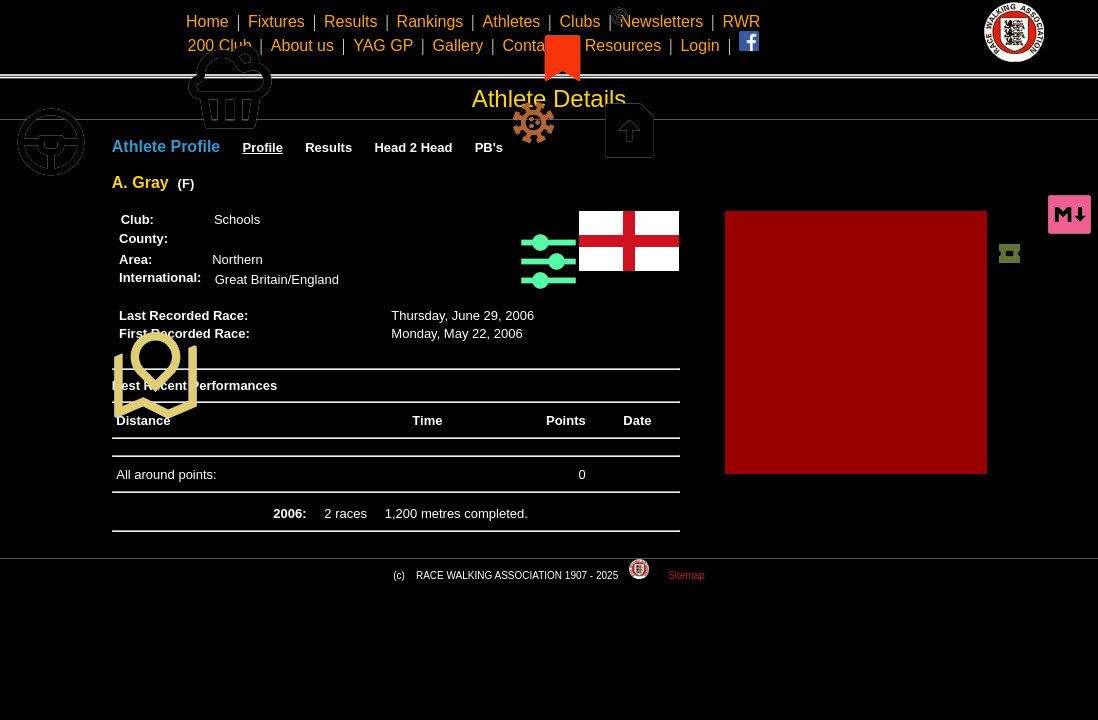  Describe the element at coordinates (533, 122) in the screenshot. I see `indicates virus or infection detected` at that location.